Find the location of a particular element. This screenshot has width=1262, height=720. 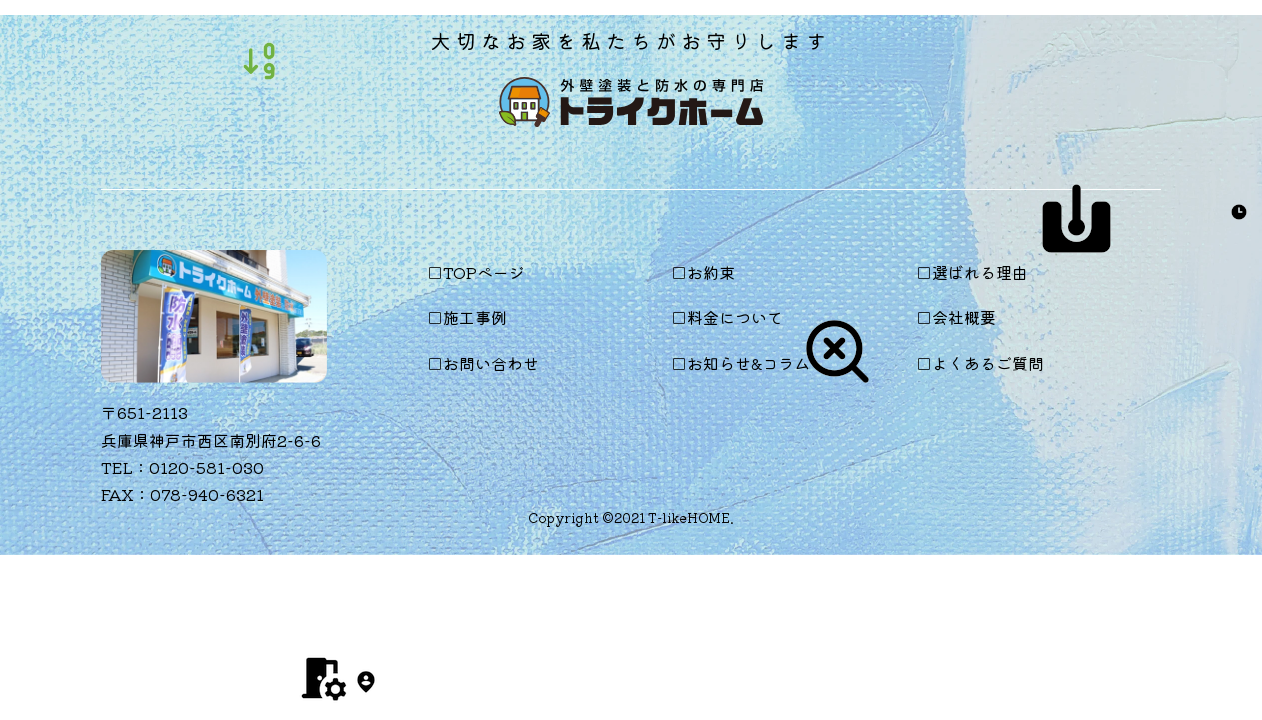

view a contact's location on the map is located at coordinates (366, 682).